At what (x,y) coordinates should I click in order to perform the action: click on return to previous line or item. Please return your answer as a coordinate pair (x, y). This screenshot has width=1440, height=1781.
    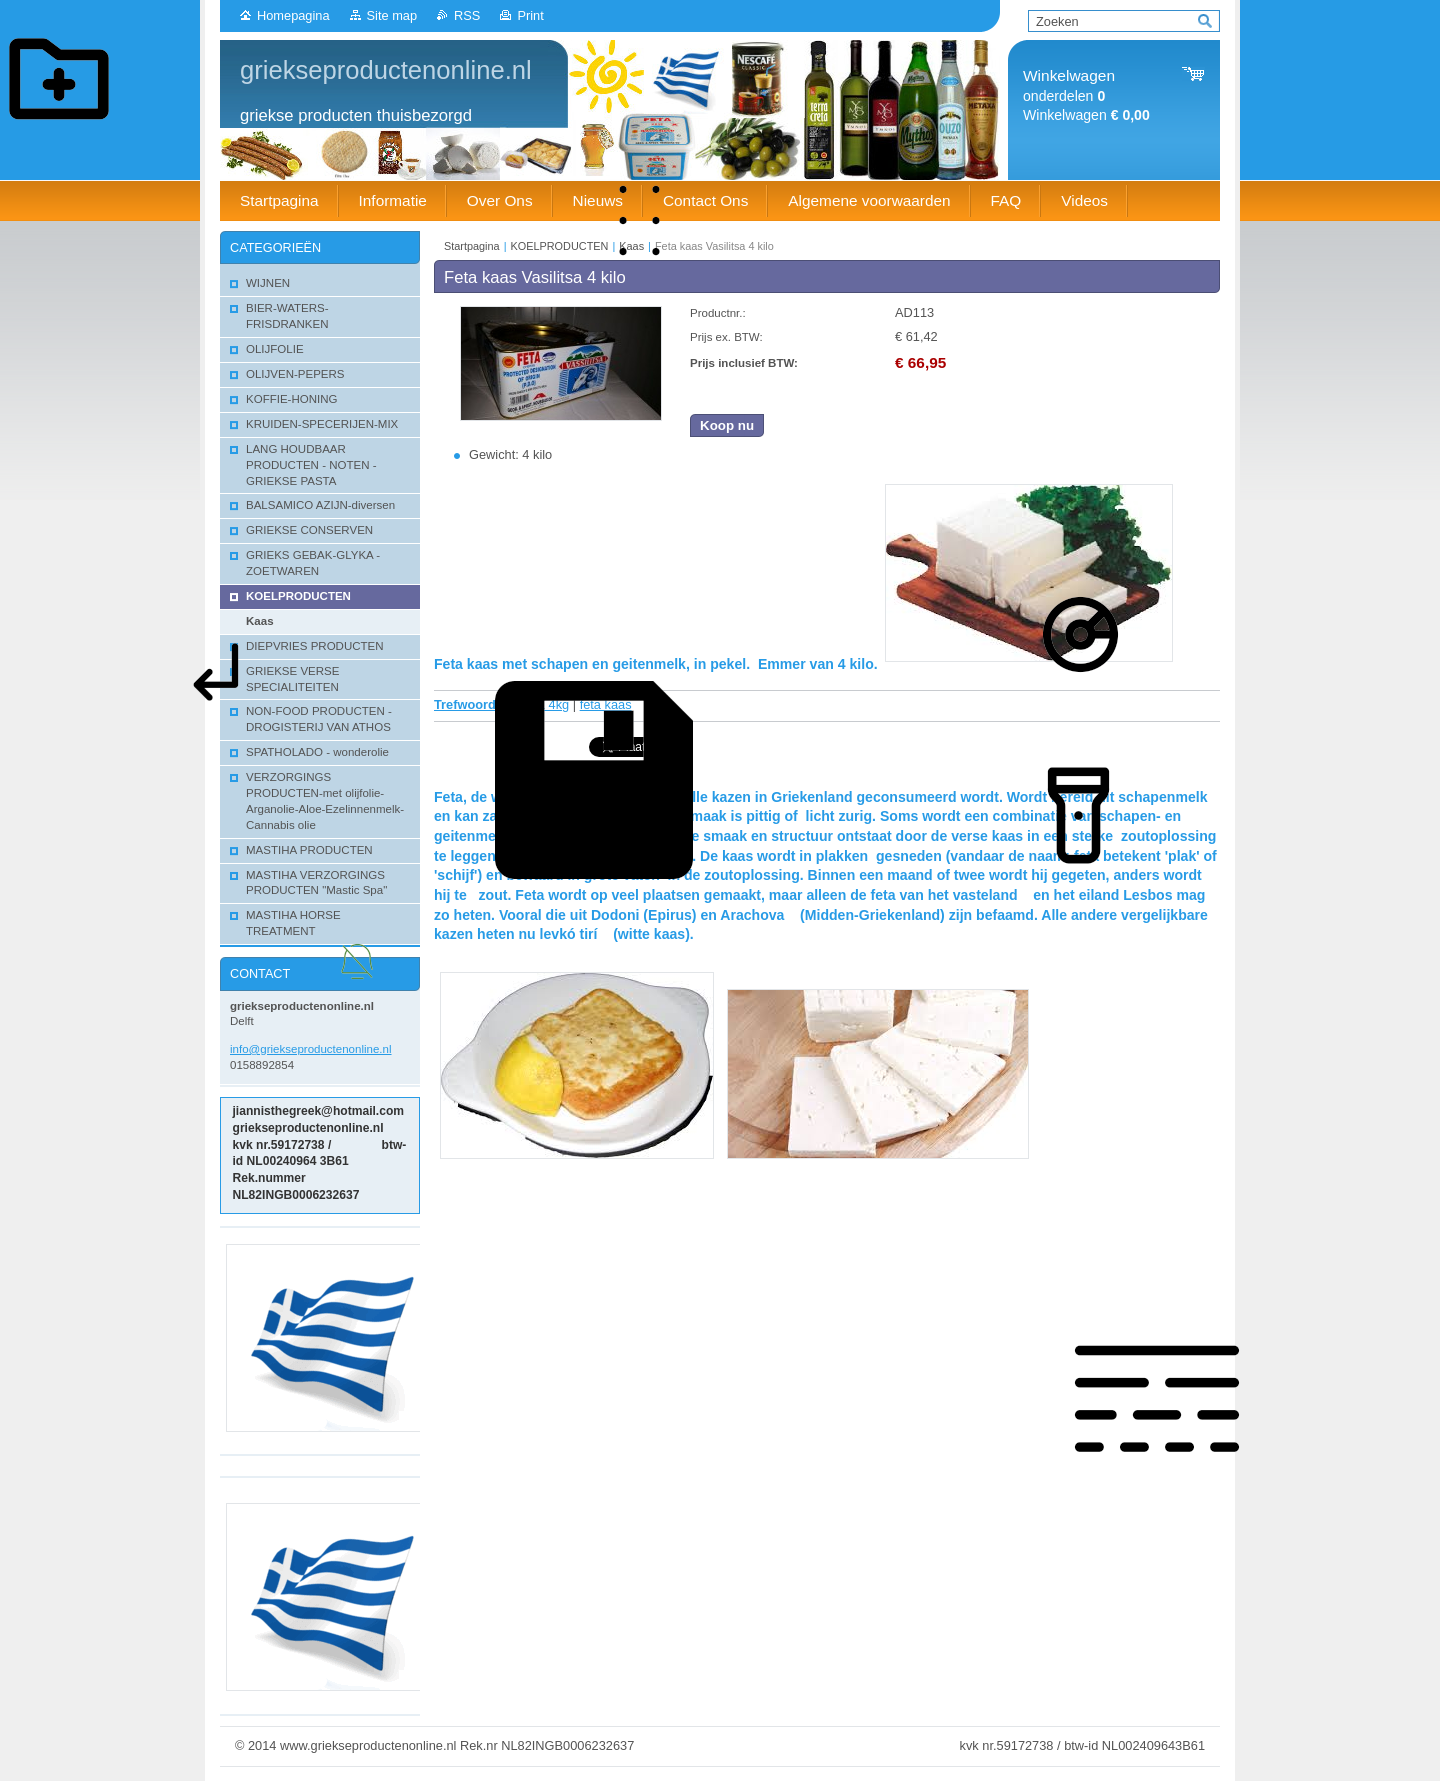
    Looking at the image, I should click on (218, 672).